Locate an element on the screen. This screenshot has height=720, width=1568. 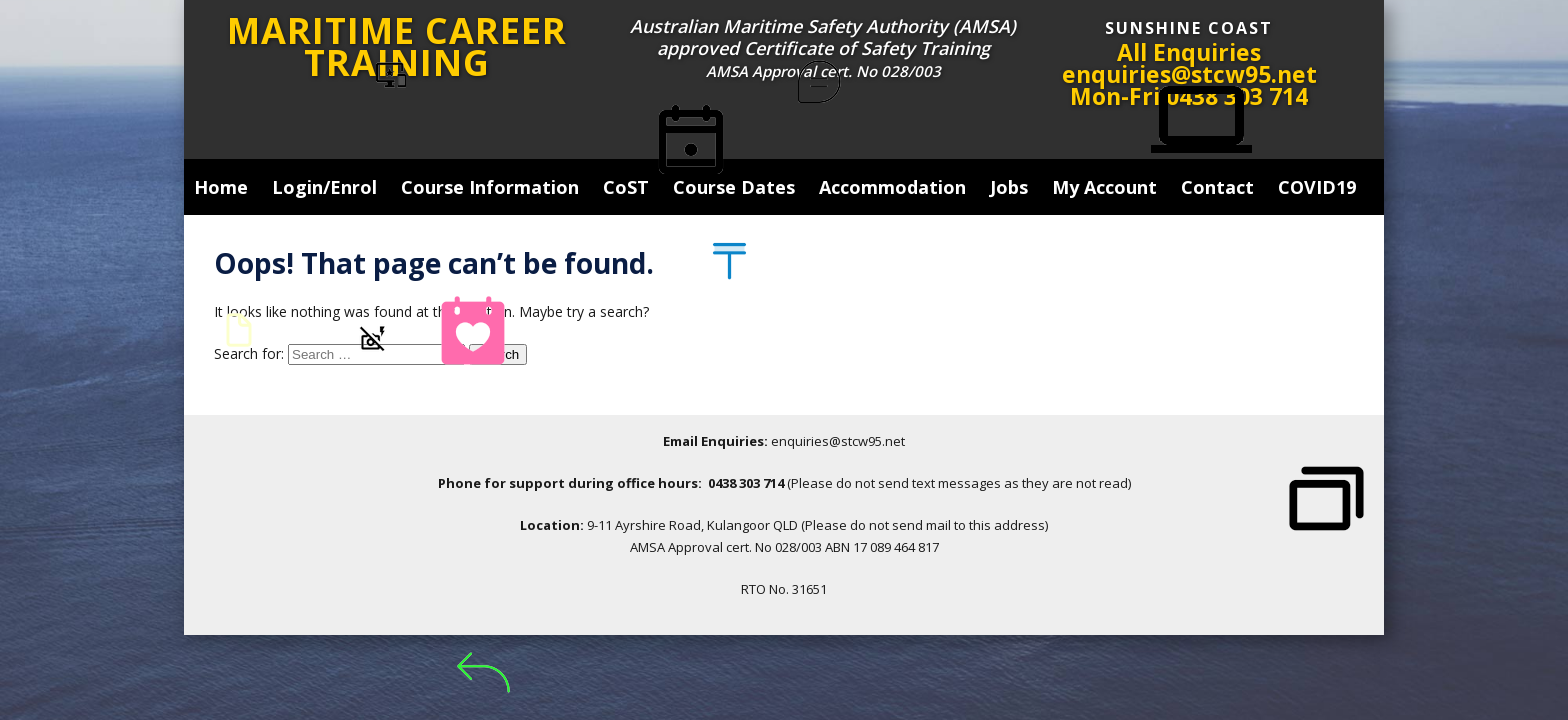
view or open a file is located at coordinates (239, 330).